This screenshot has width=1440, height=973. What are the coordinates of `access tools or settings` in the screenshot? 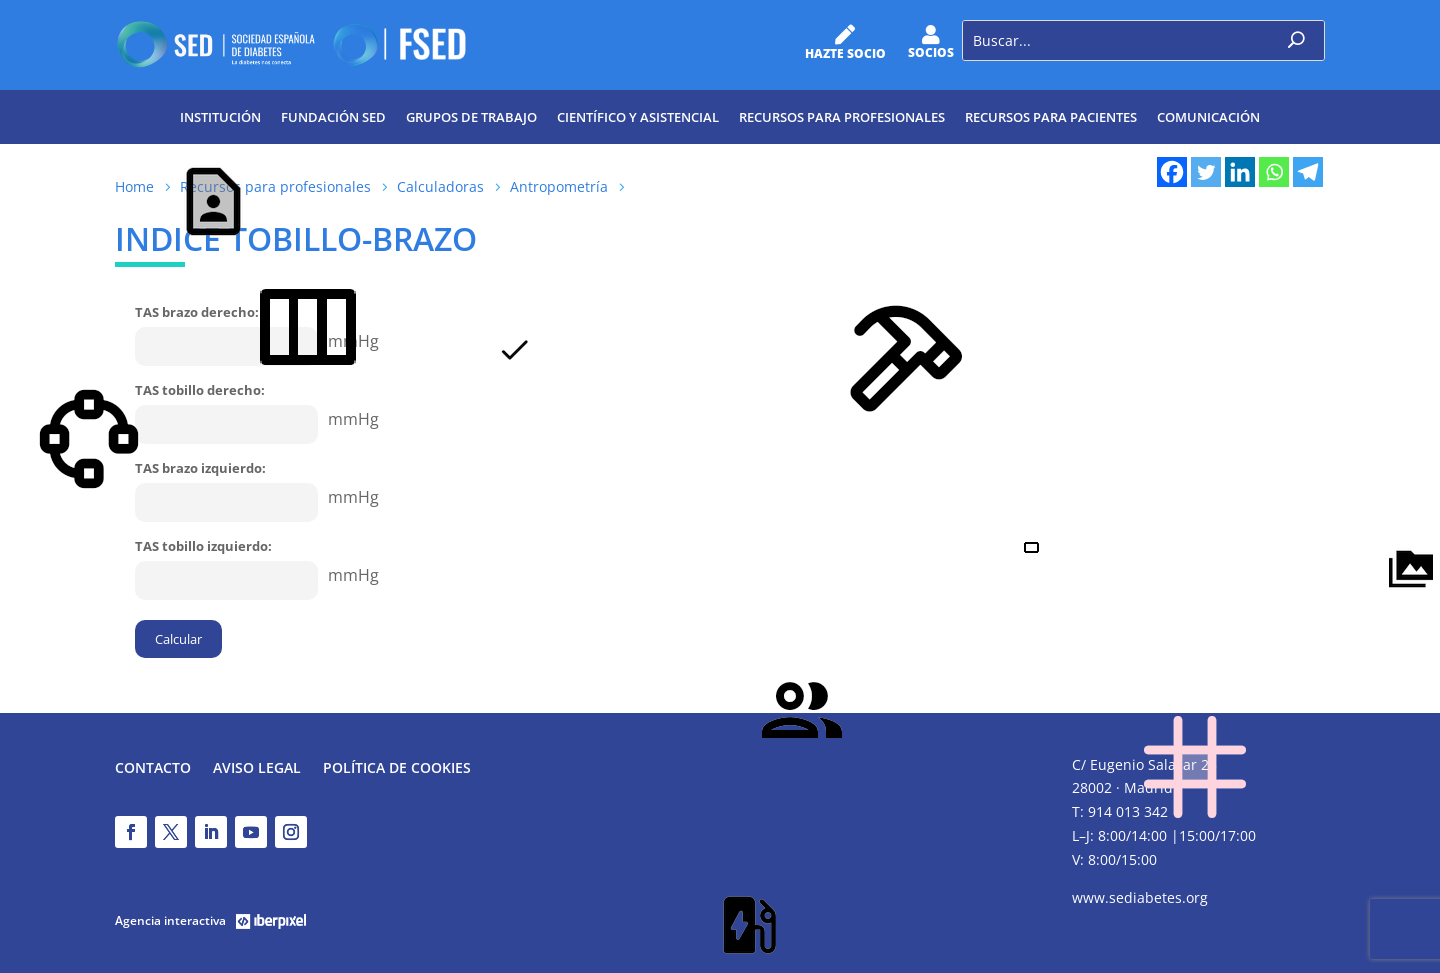 It's located at (901, 360).